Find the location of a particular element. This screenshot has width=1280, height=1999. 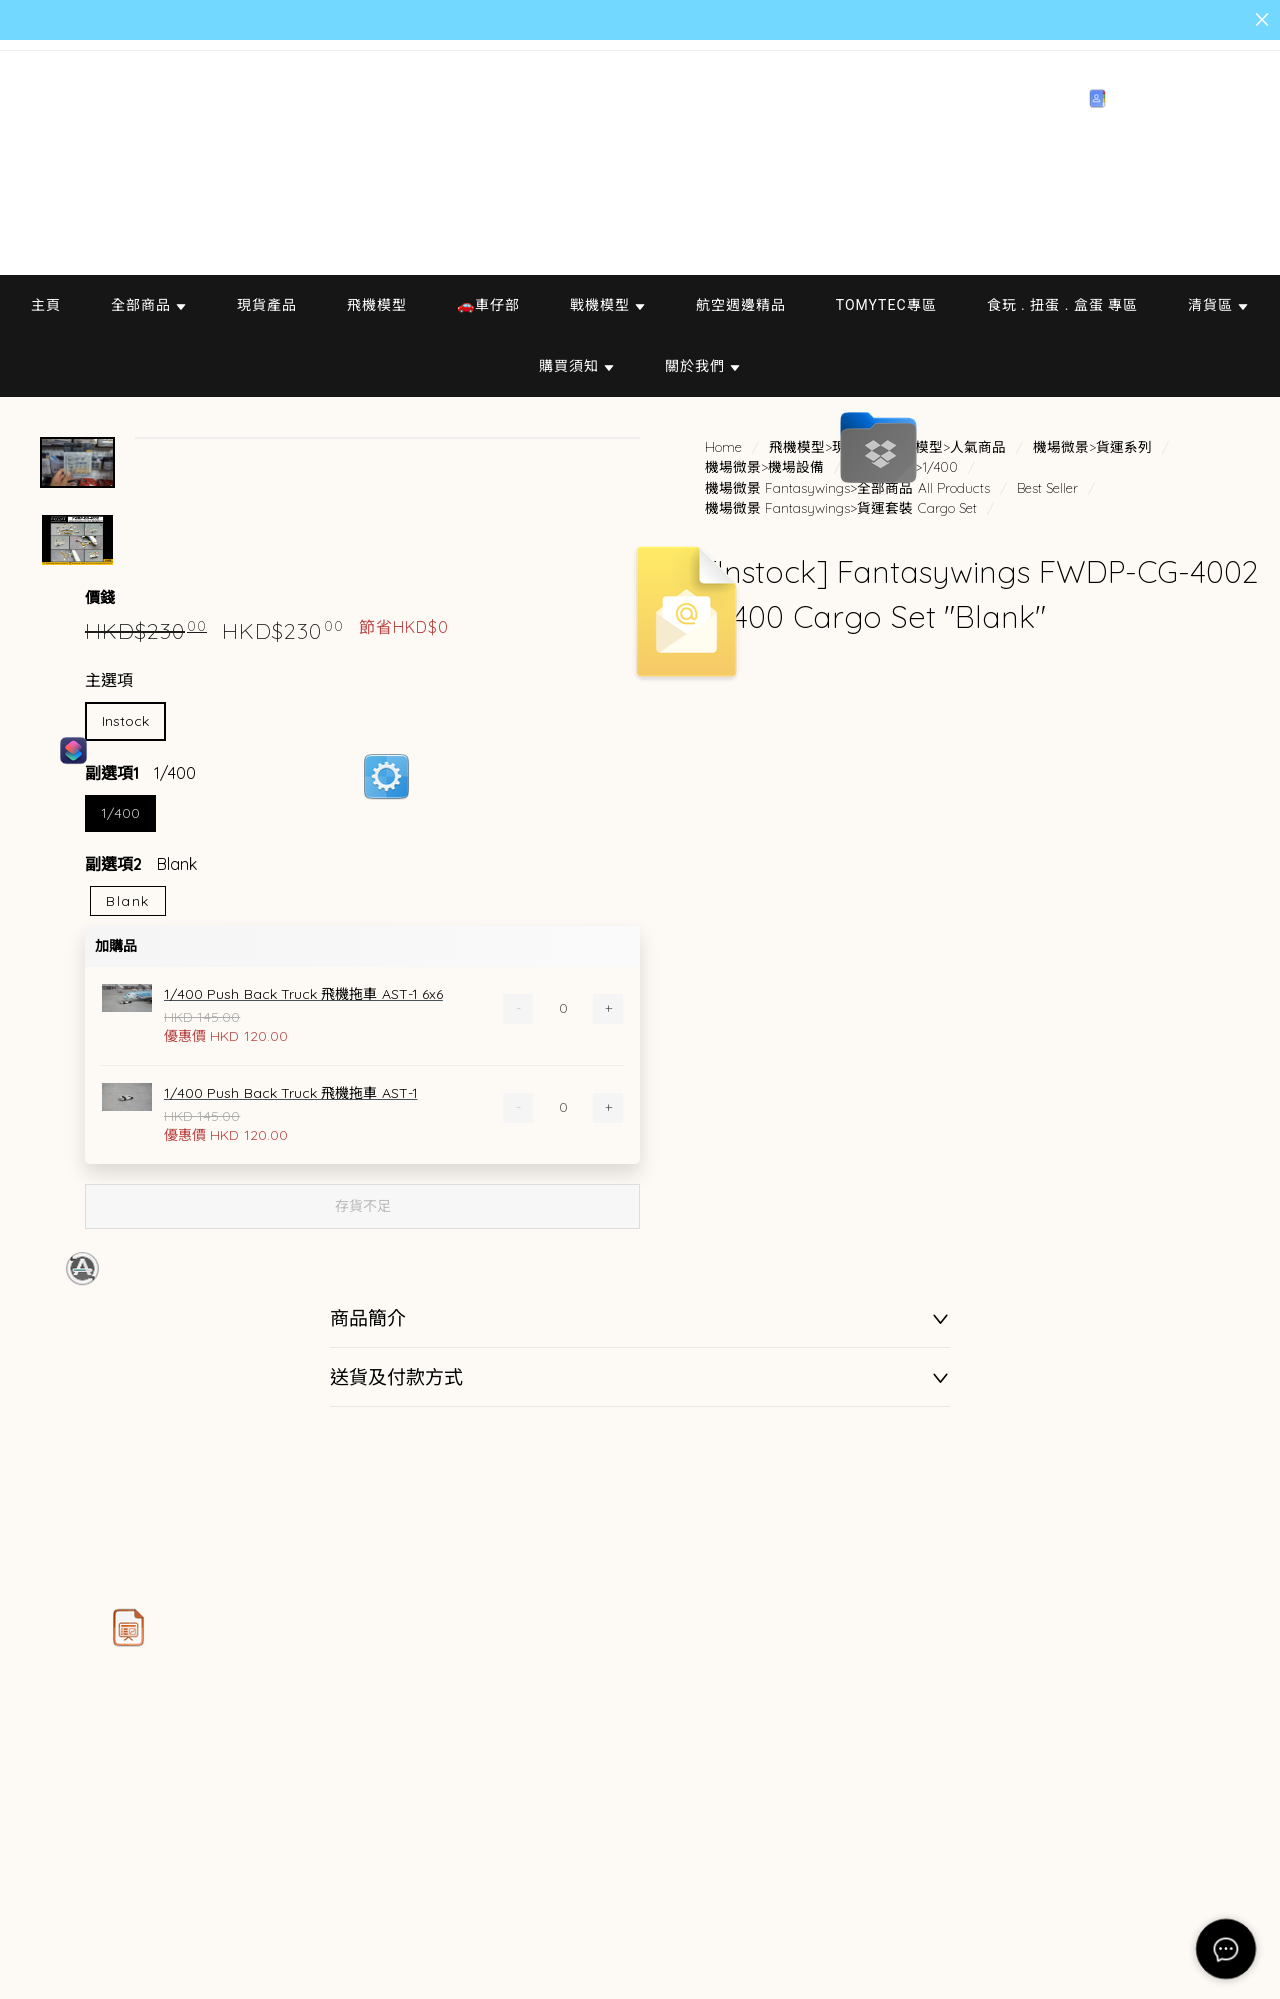

check for available software updates is located at coordinates (82, 1268).